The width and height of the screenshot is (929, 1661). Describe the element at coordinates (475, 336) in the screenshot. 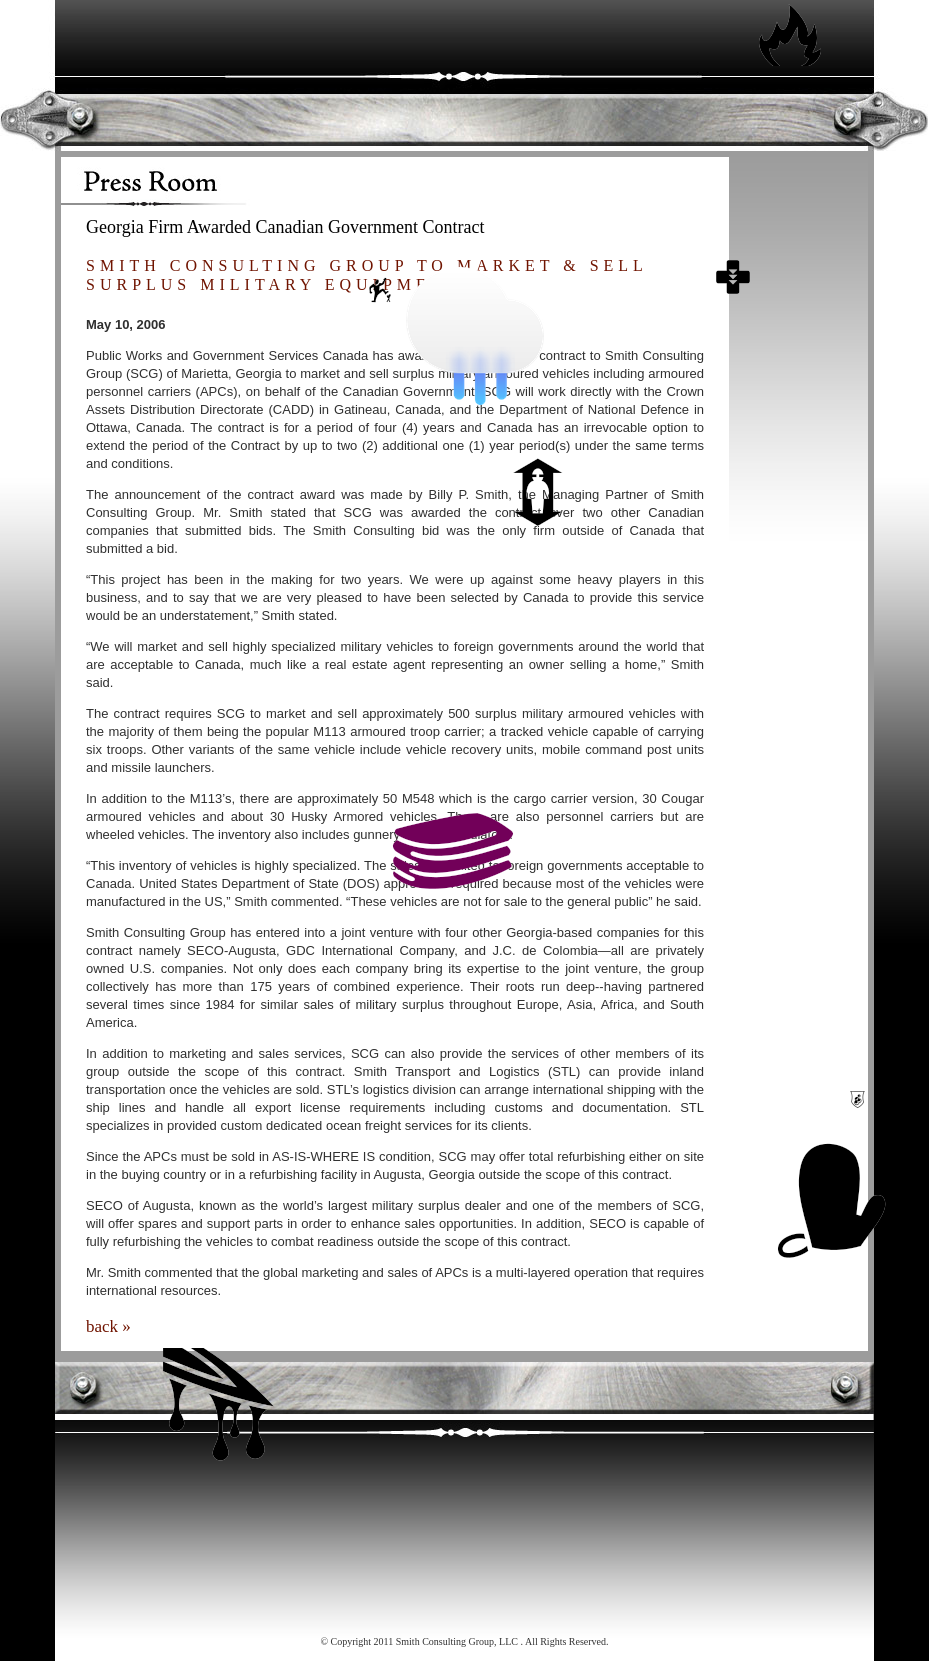

I see `indicates rainy or showery weather conditions` at that location.